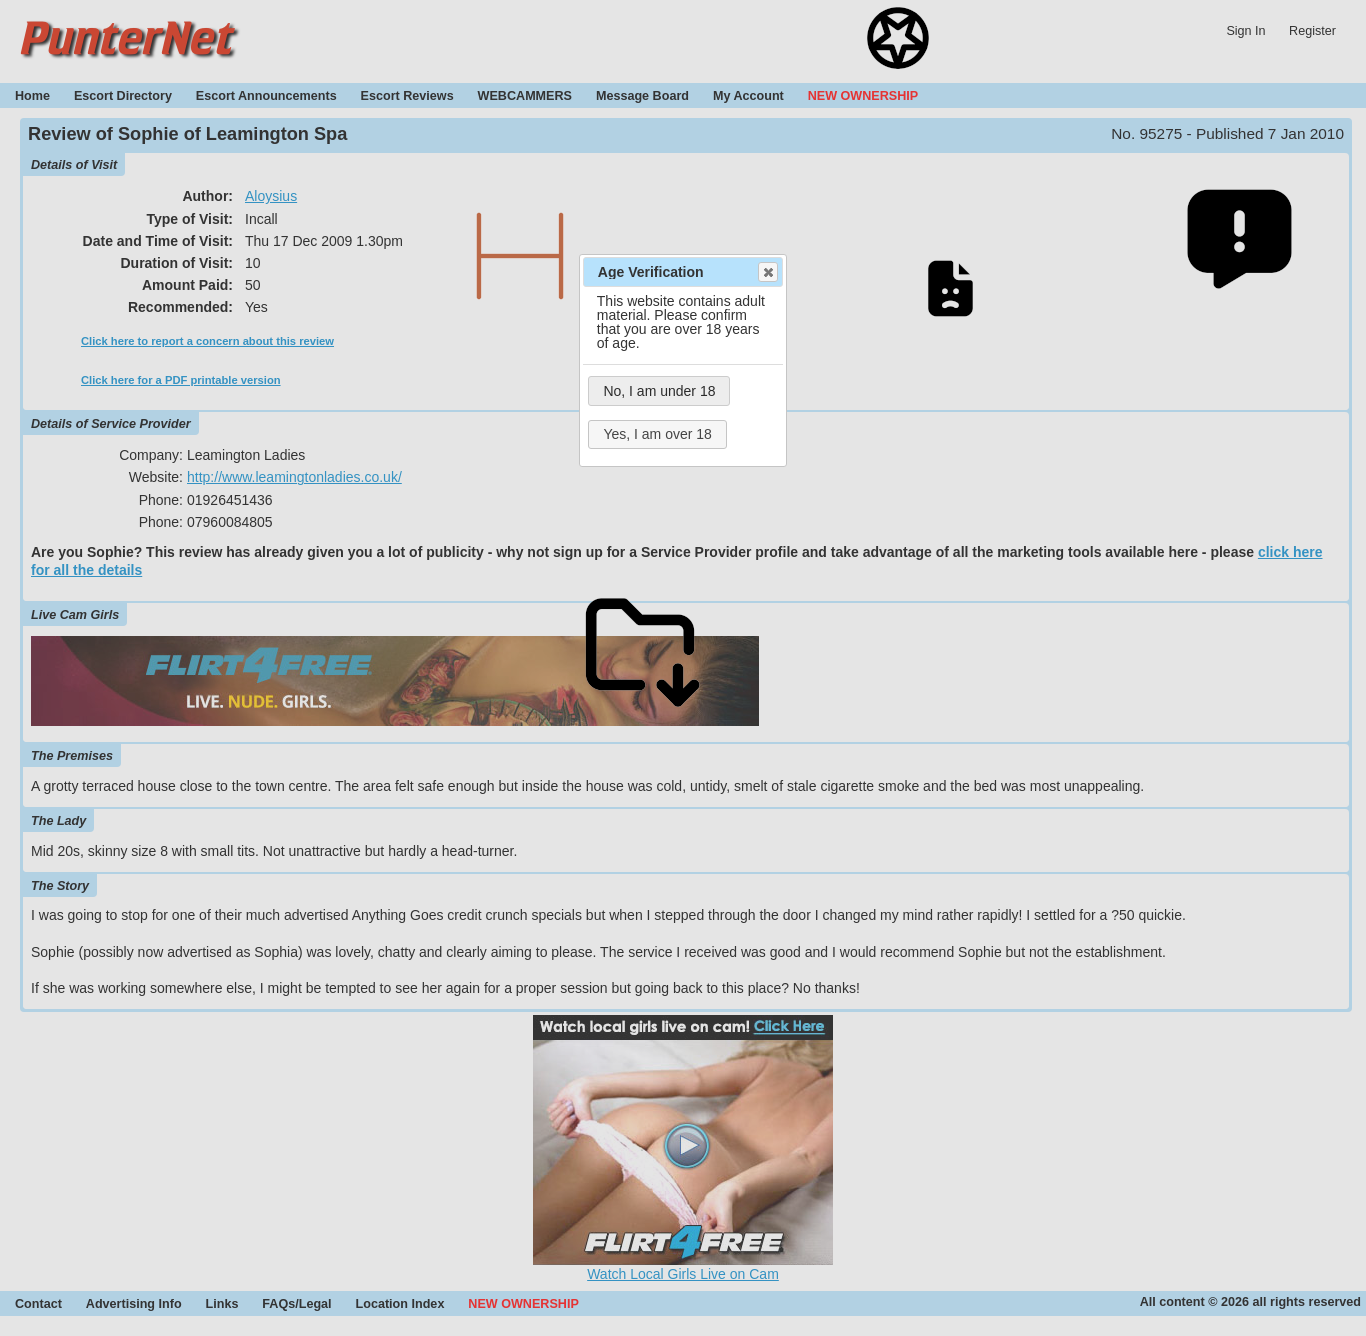 This screenshot has height=1336, width=1366. I want to click on download folder contents, so click(640, 647).